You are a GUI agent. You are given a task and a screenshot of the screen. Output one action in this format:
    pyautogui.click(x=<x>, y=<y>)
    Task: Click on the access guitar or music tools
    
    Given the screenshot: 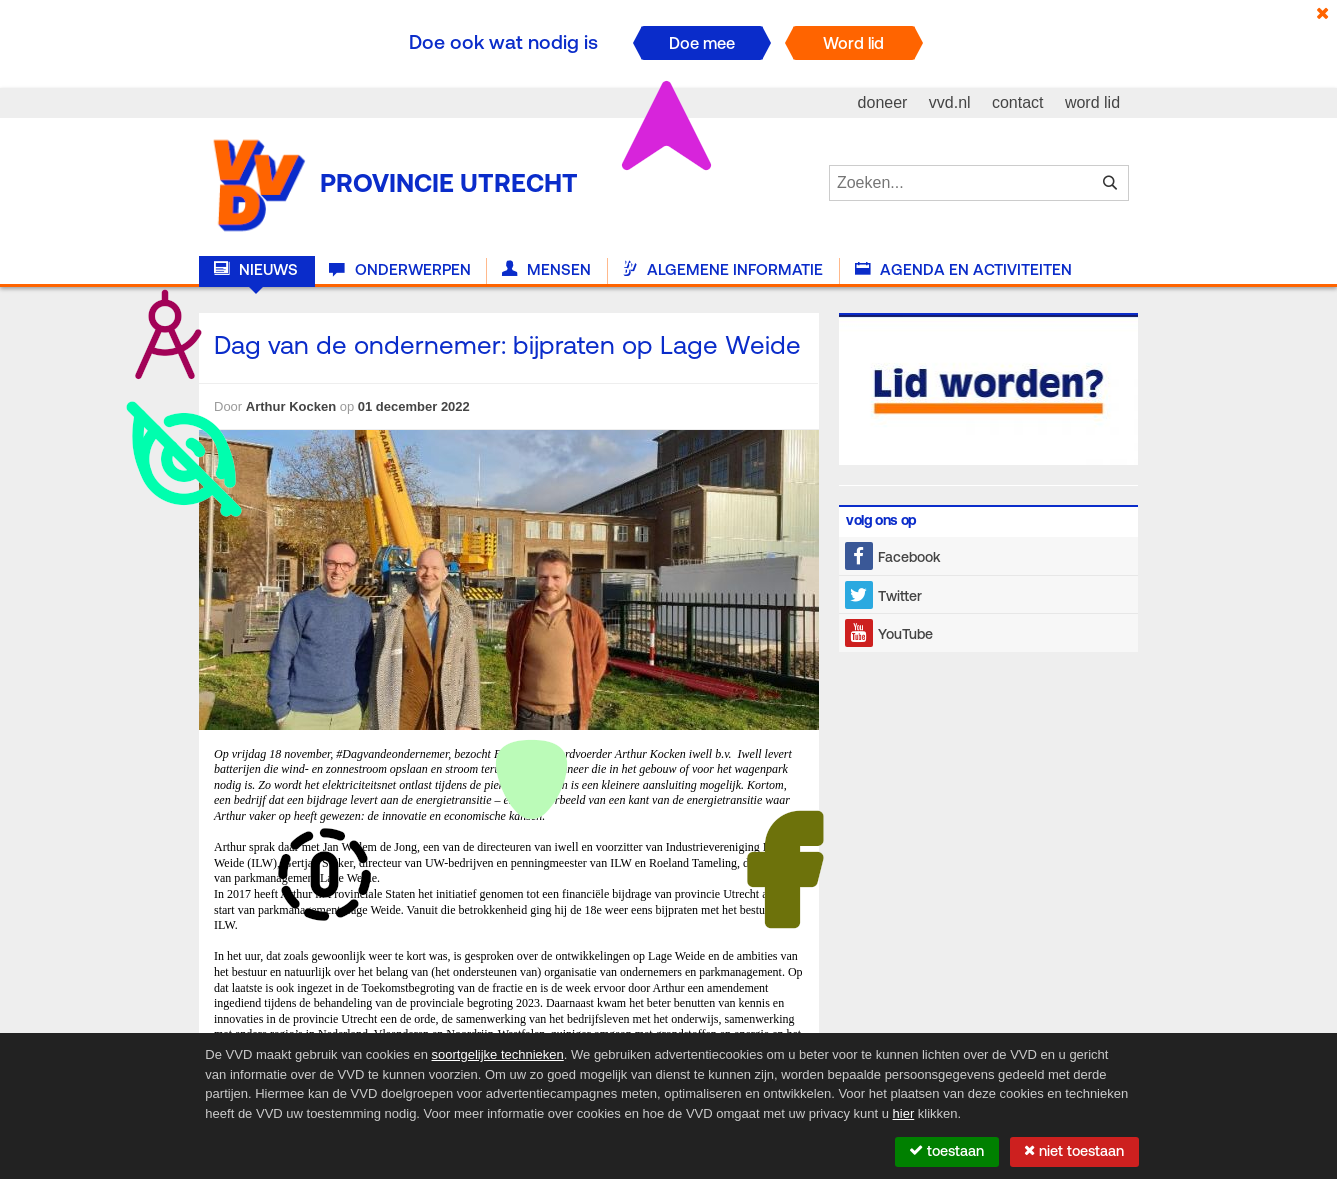 What is the action you would take?
    pyautogui.click(x=531, y=779)
    